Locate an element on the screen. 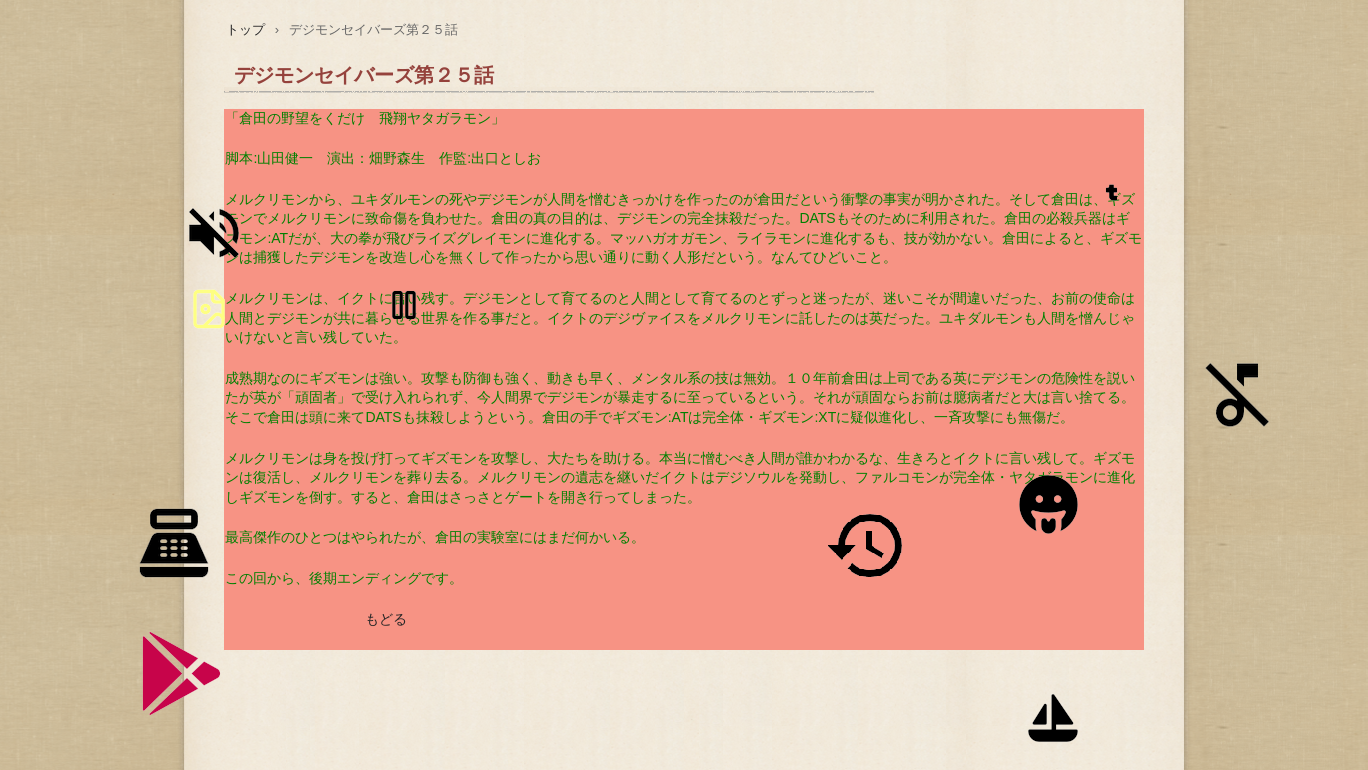 Image resolution: width=1368 pixels, height=770 pixels. switch to column view layout is located at coordinates (404, 305).